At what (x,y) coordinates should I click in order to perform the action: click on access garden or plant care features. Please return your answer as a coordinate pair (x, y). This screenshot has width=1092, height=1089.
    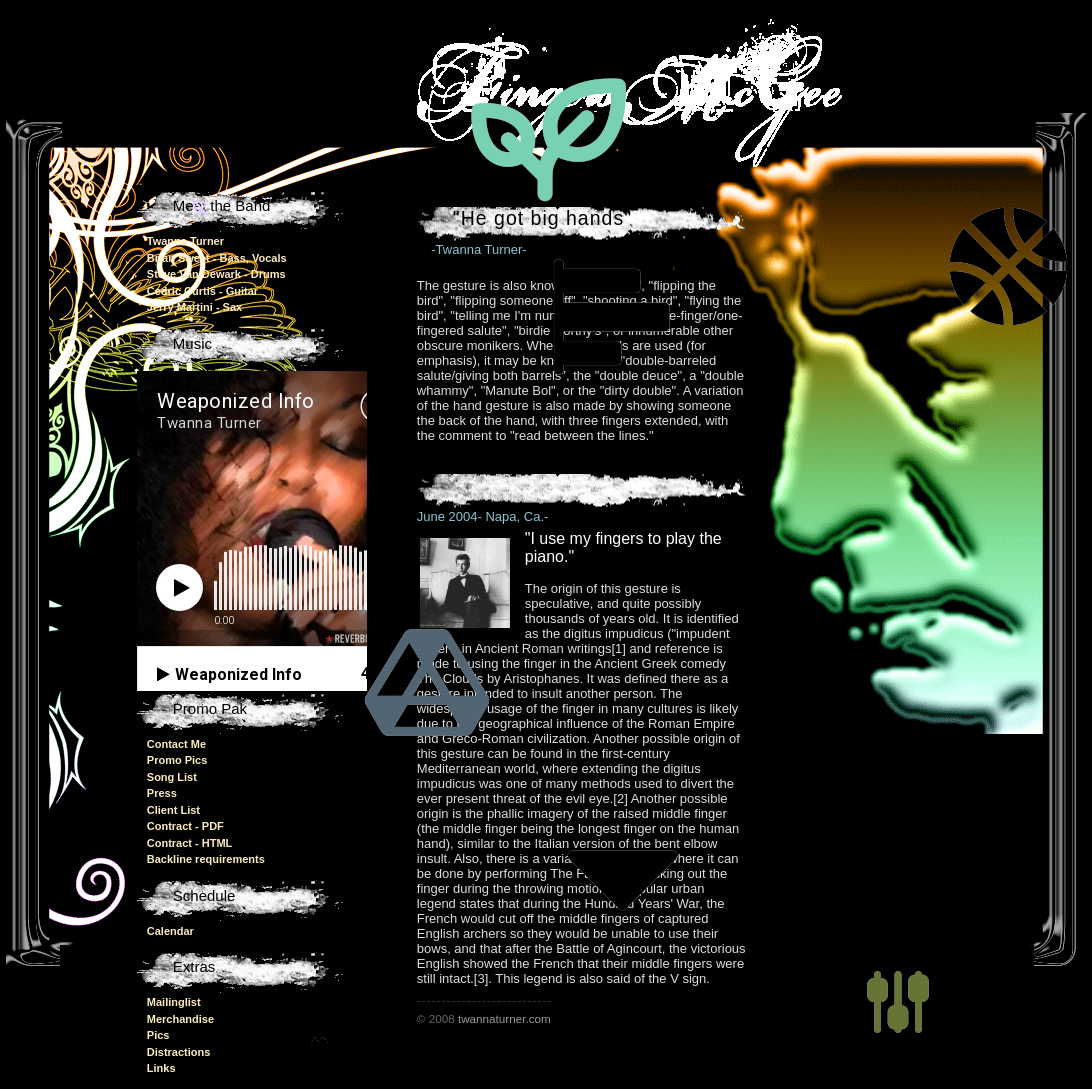
    Looking at the image, I should click on (547, 132).